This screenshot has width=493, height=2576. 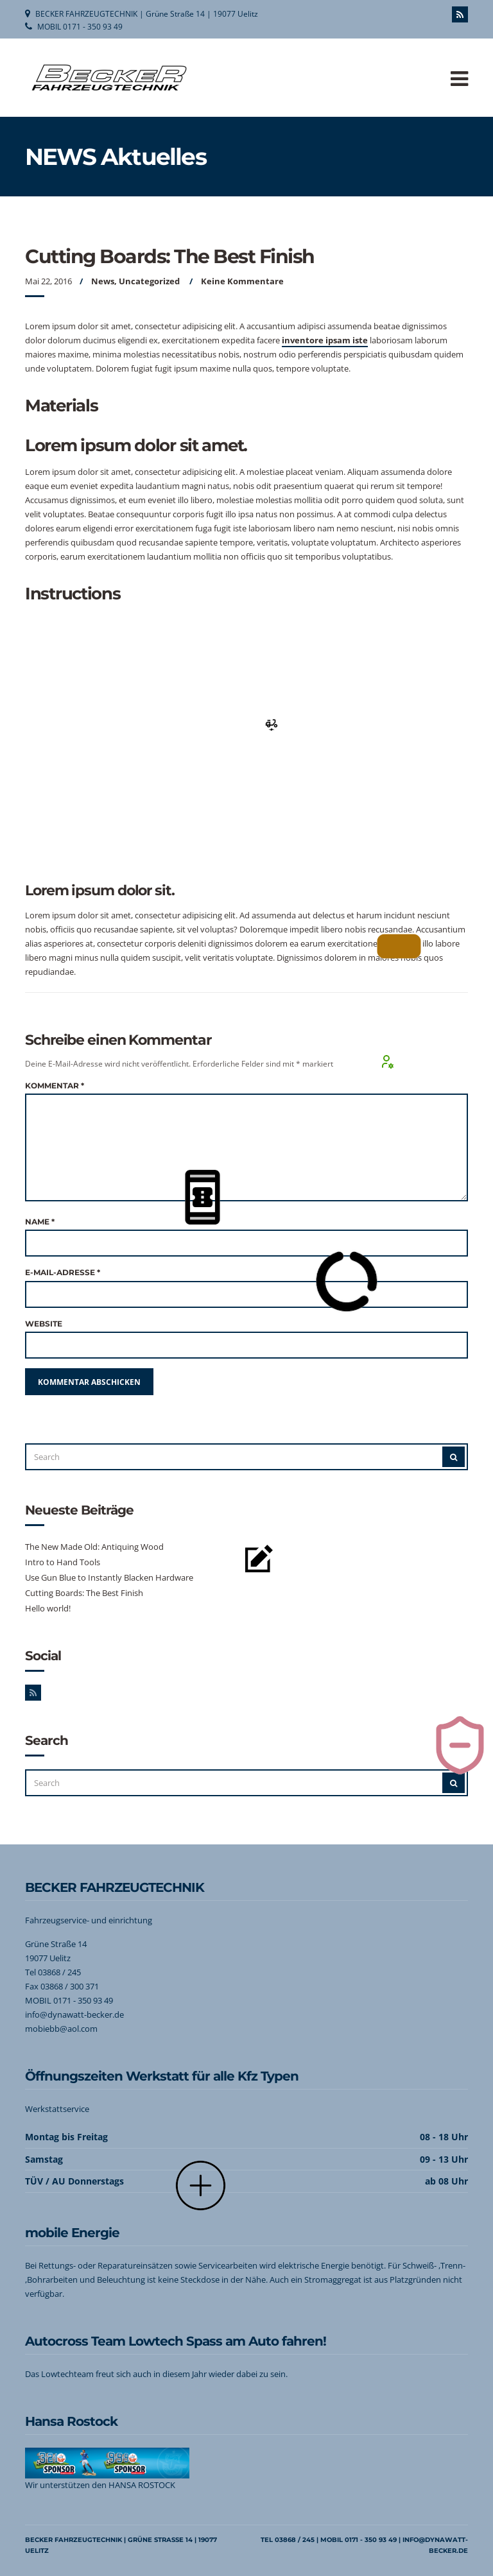 I want to click on add a new item, so click(x=200, y=2185).